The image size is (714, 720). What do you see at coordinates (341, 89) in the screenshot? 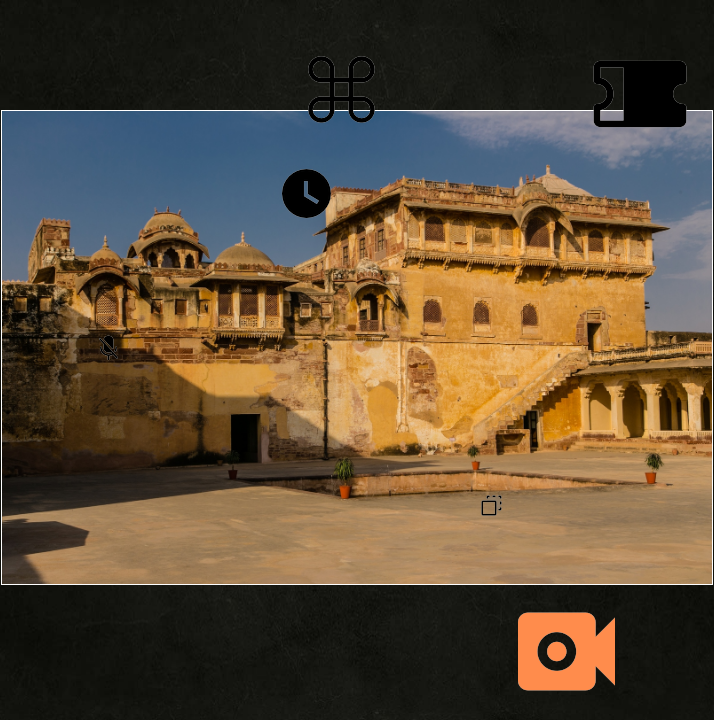
I see `keyboard shortcut or command key symbol` at bounding box center [341, 89].